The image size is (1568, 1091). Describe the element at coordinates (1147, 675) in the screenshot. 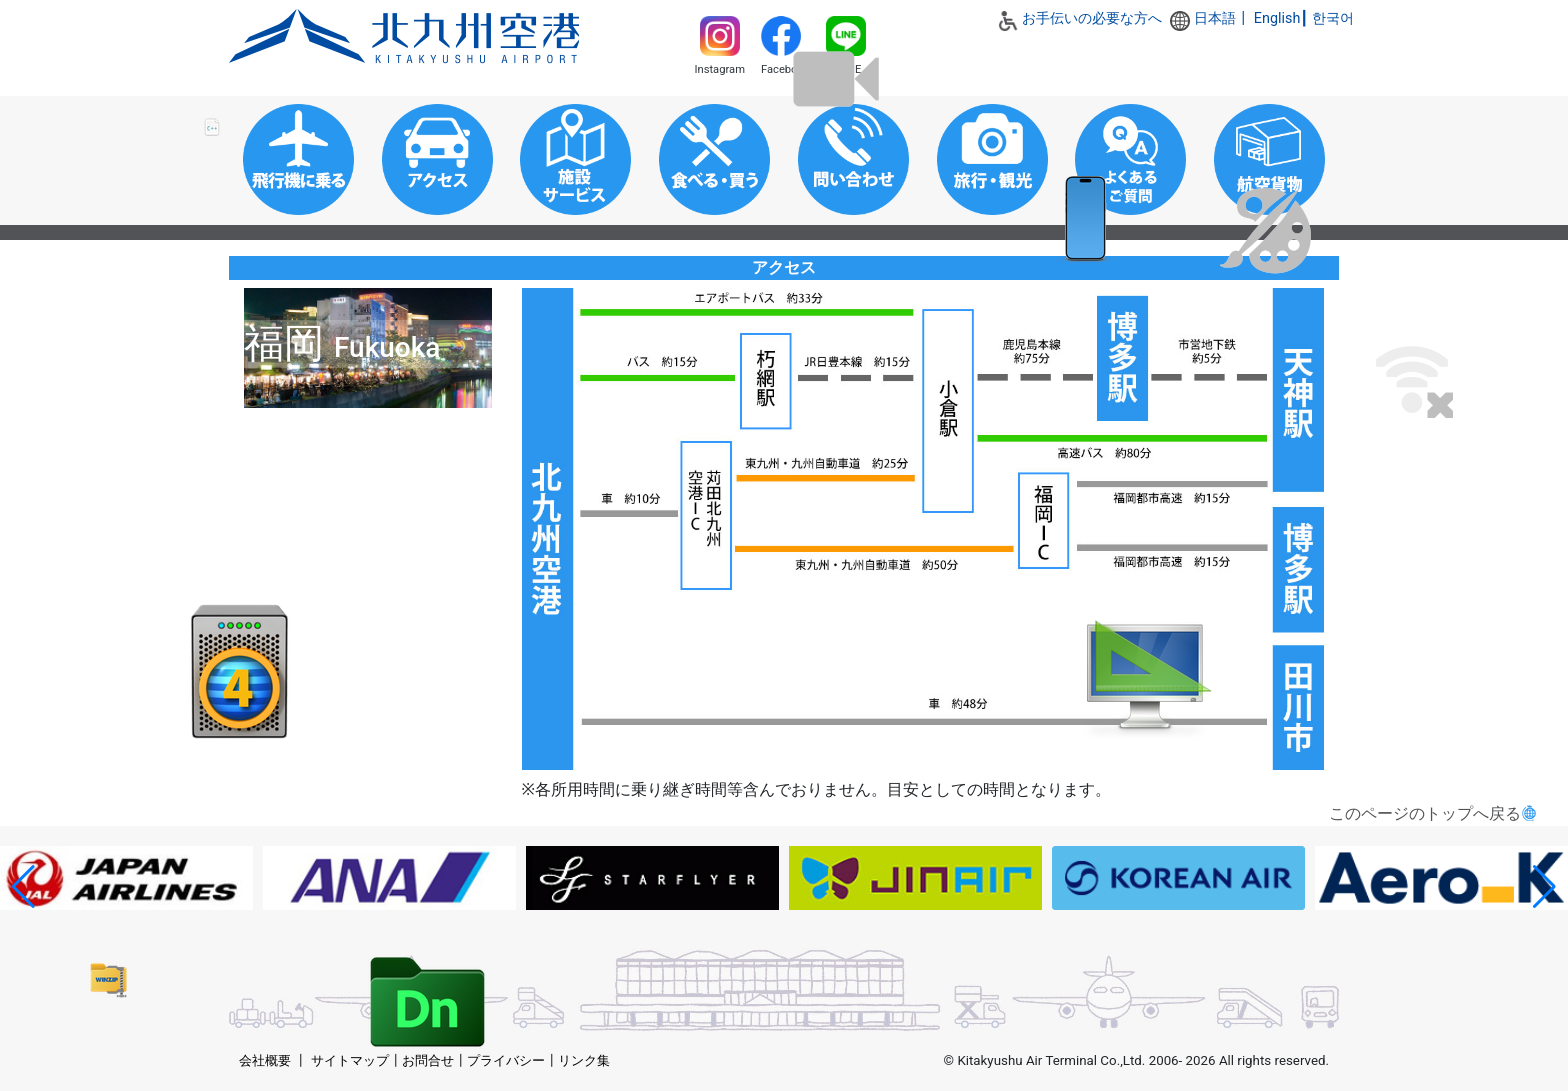

I see `access display settings` at that location.